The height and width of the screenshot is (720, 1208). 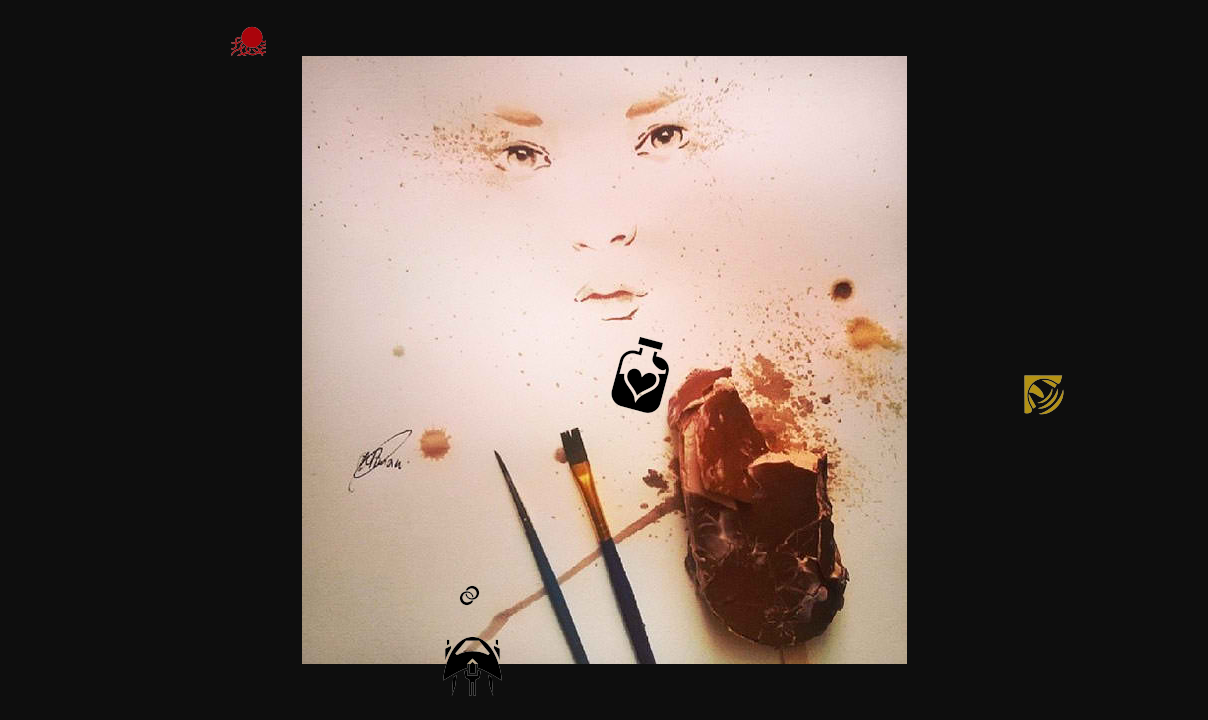 What do you see at coordinates (472, 666) in the screenshot?
I see `select interceptor ship class` at bounding box center [472, 666].